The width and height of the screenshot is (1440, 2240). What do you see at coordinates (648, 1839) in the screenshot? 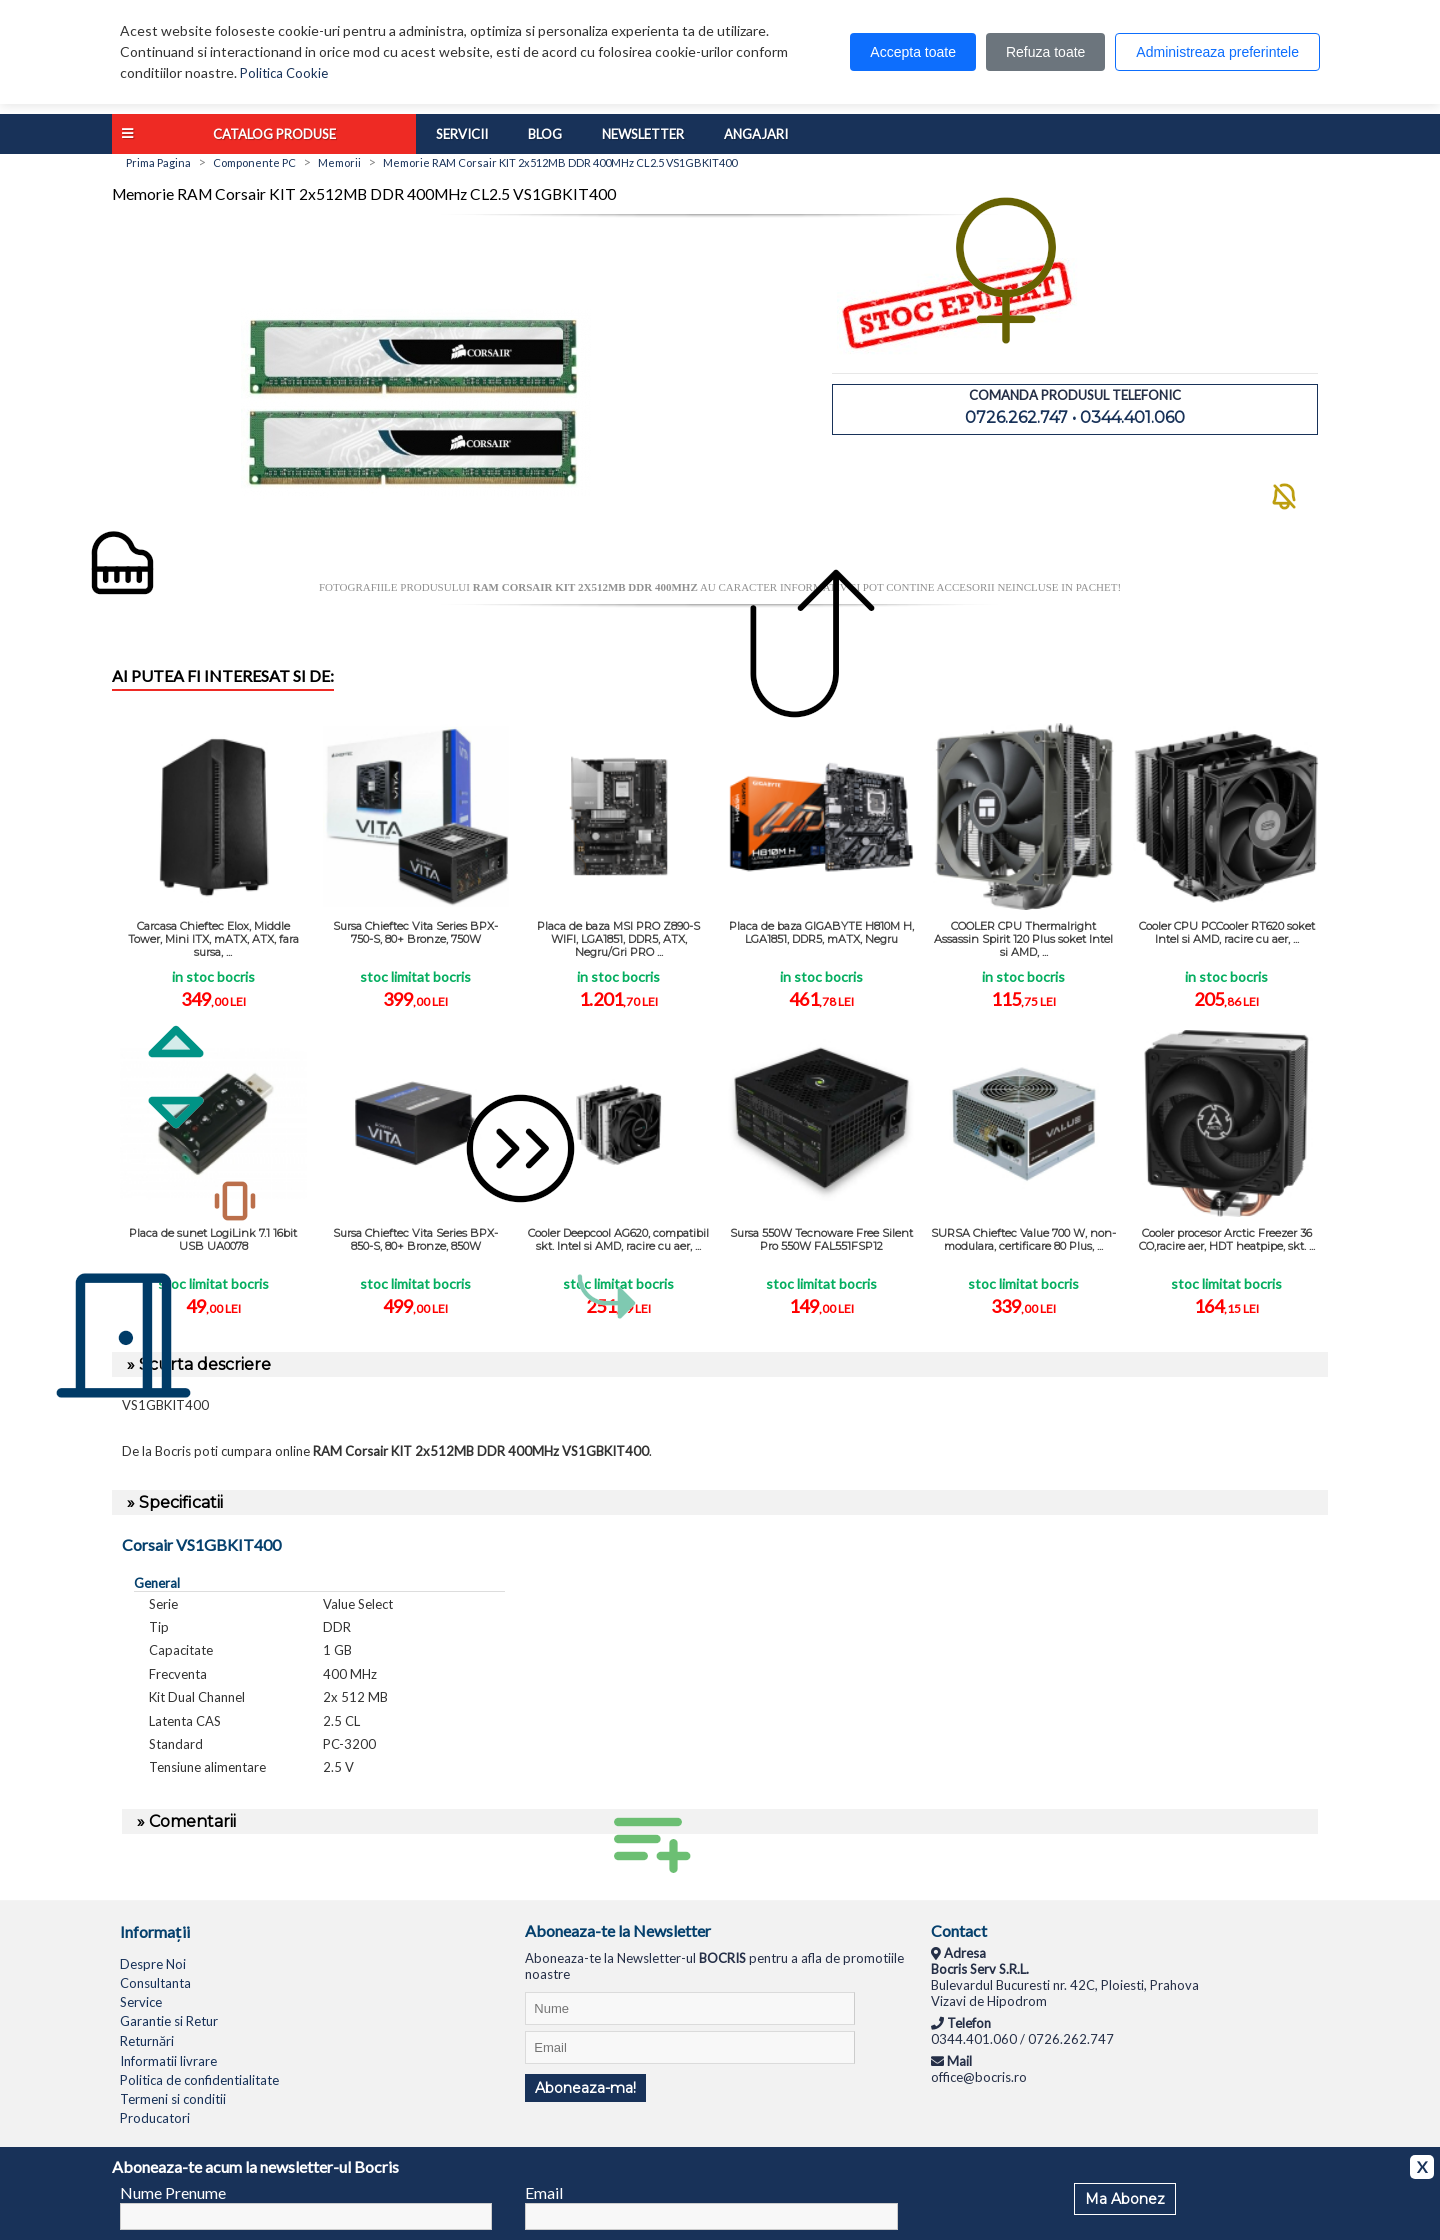
I see `add a new item to your playlist` at bounding box center [648, 1839].